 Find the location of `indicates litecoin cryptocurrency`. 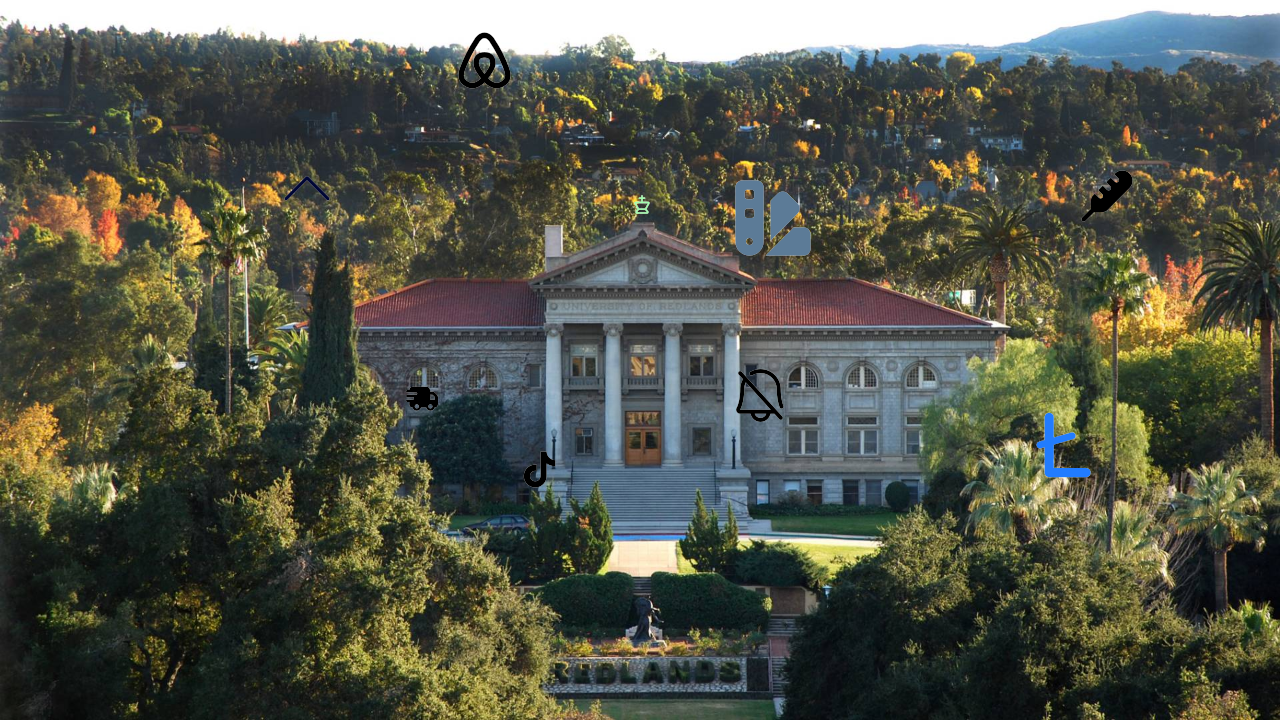

indicates litecoin cryptocurrency is located at coordinates (1063, 445).